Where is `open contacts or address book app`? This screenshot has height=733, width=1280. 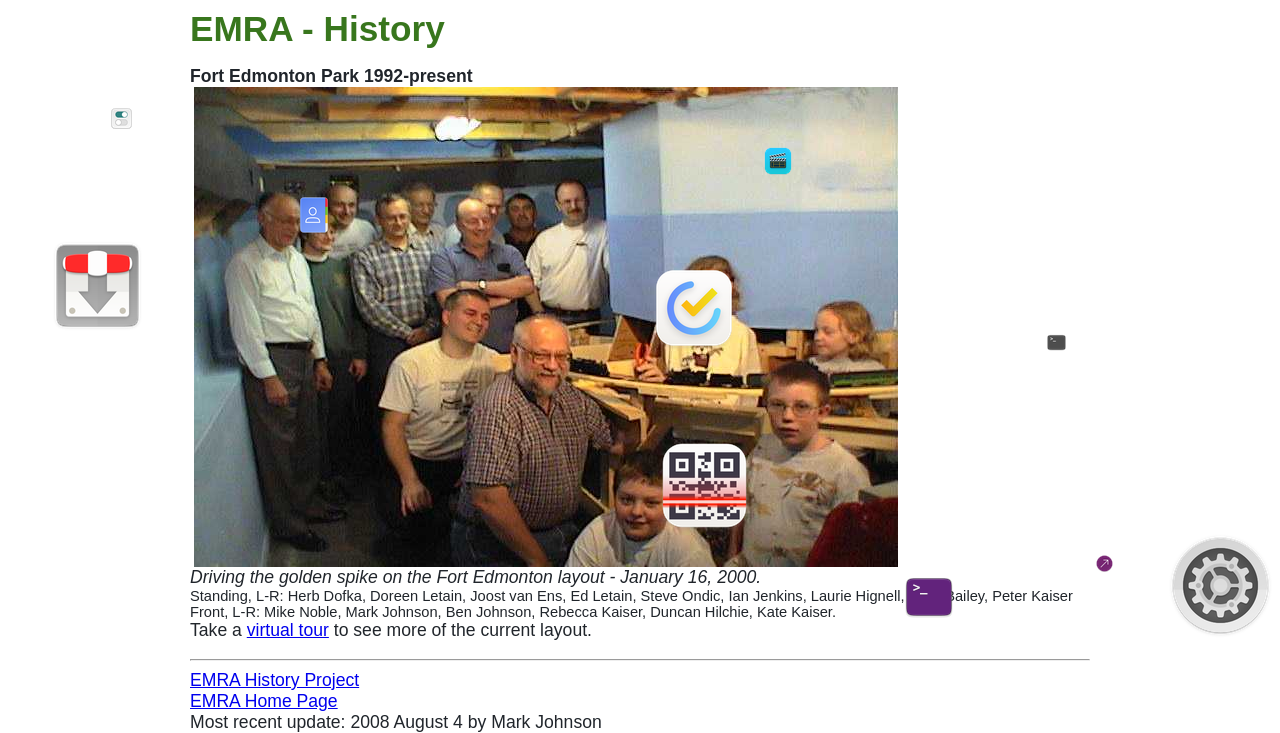
open contacts or address book app is located at coordinates (314, 215).